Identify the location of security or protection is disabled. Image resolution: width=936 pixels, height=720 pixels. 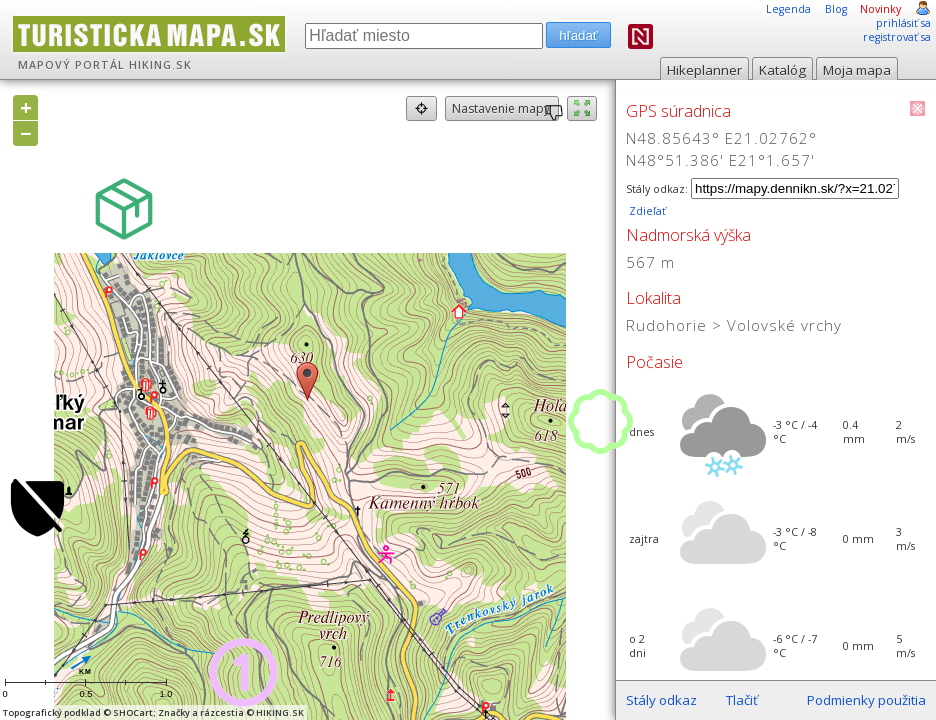
(37, 505).